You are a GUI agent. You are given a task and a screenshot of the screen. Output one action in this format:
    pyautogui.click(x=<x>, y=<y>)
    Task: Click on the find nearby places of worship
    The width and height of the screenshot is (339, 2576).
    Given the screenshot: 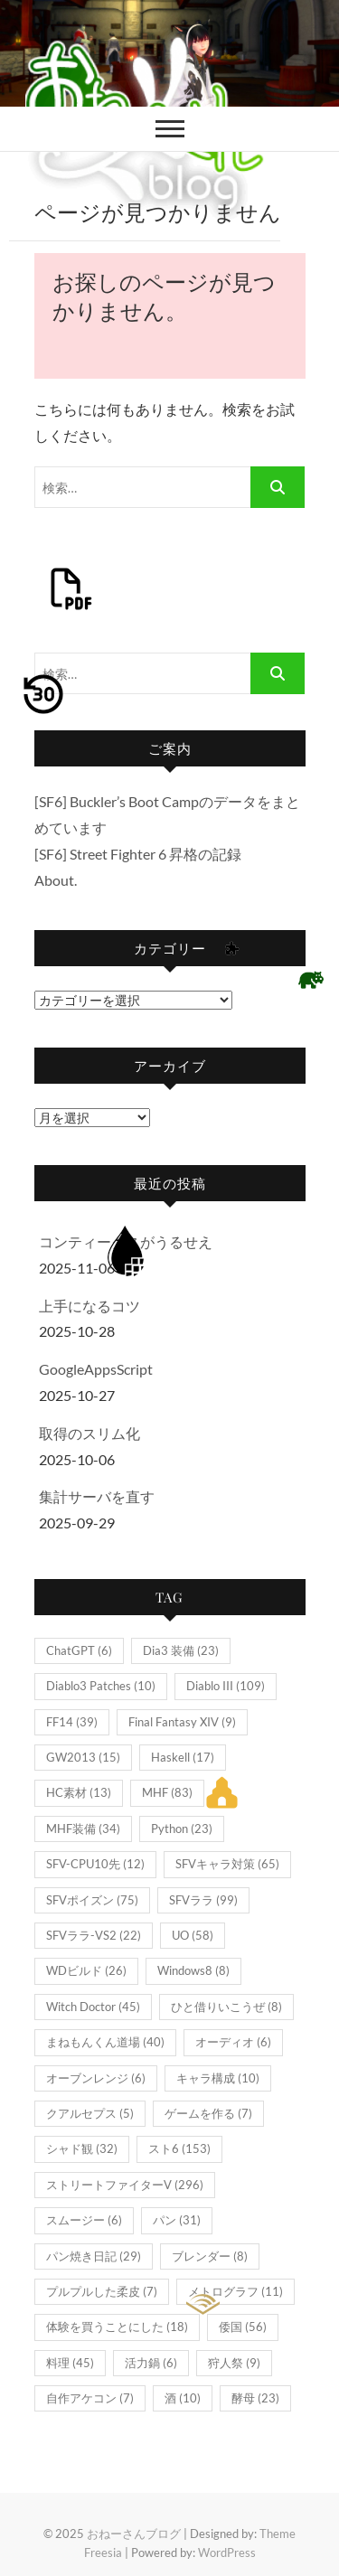 What is the action you would take?
    pyautogui.click(x=221, y=1792)
    